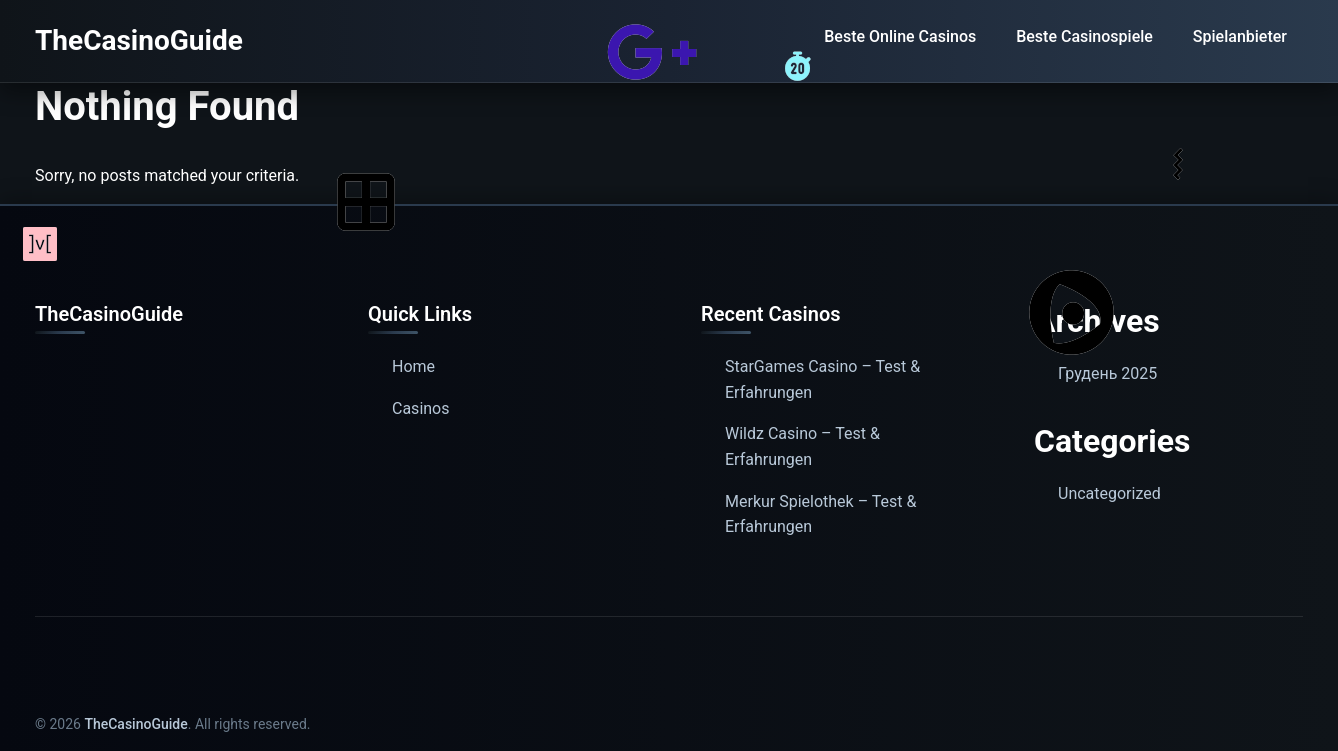 This screenshot has width=1338, height=751. What do you see at coordinates (1178, 164) in the screenshot?
I see `common workflow language logo` at bounding box center [1178, 164].